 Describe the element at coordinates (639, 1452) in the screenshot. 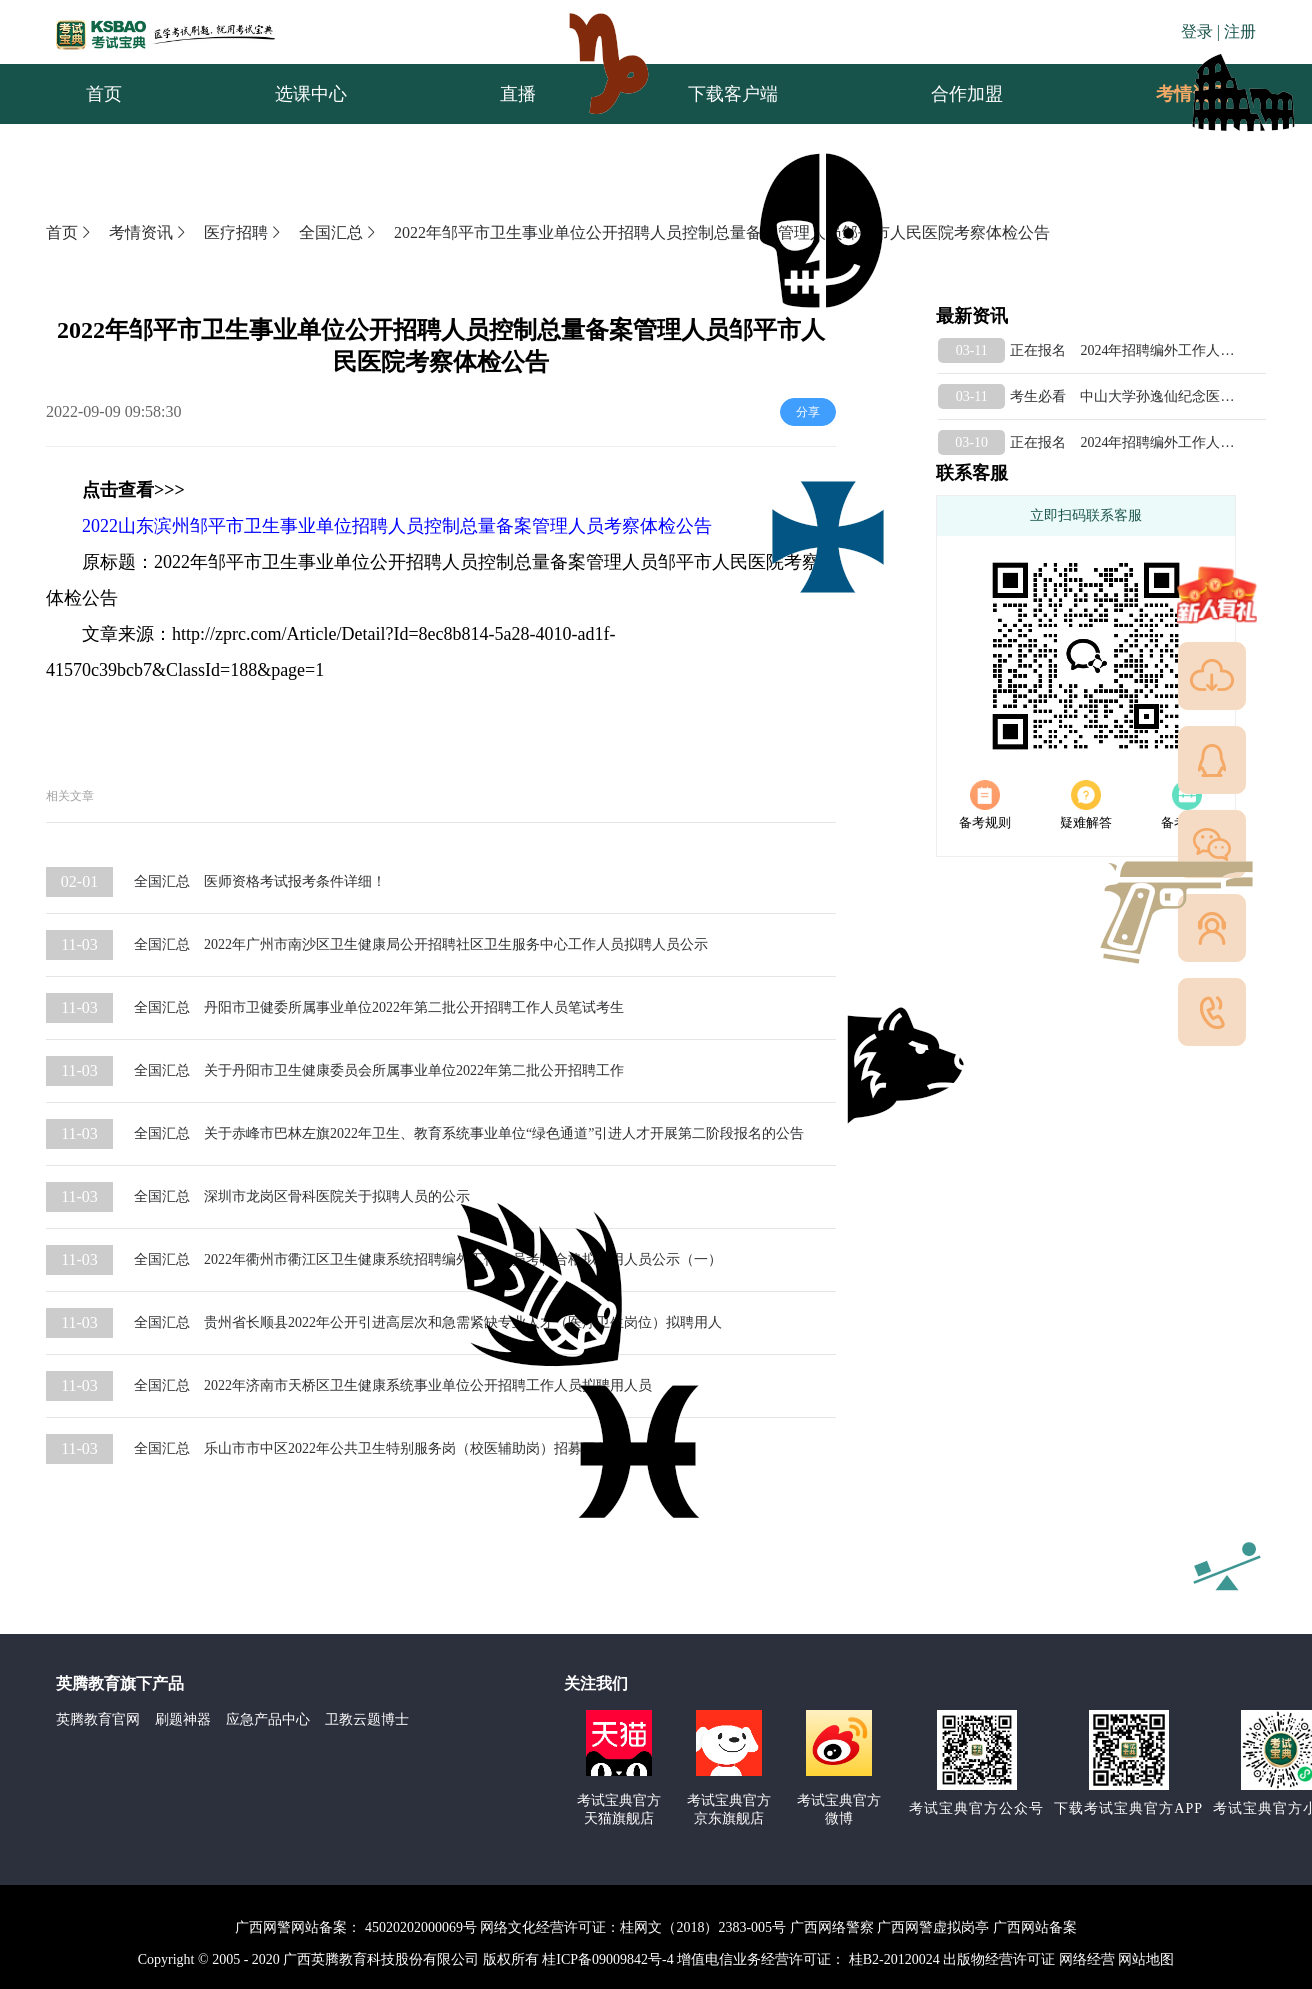

I see `view pisces zodiac sign information` at that location.